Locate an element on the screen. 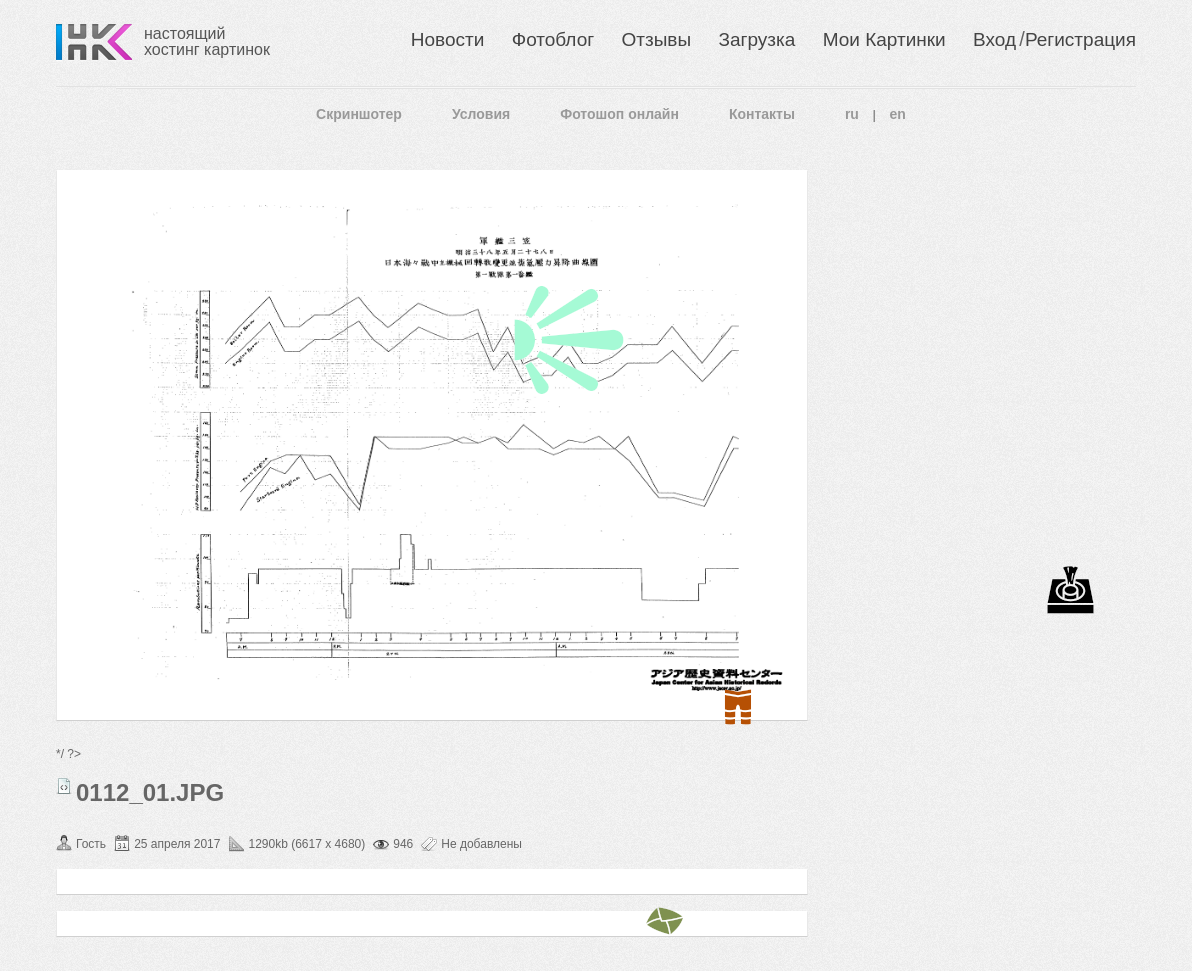 Image resolution: width=1192 pixels, height=971 pixels. indicates a splash effect or impact animation is located at coordinates (569, 340).